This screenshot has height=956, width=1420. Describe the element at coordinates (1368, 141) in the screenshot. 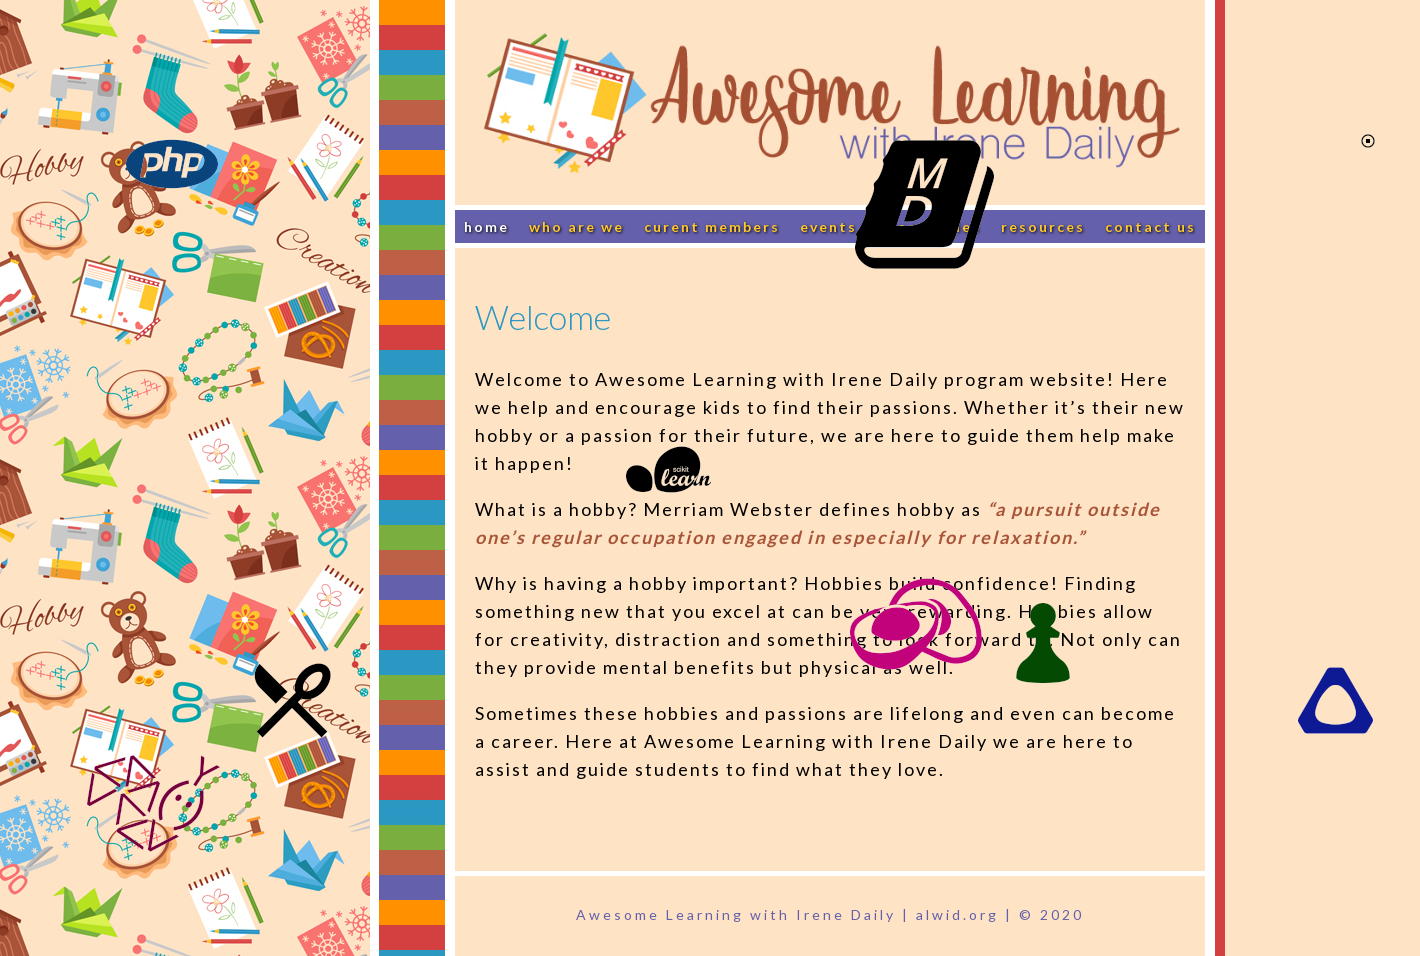

I see `stop media playback` at that location.